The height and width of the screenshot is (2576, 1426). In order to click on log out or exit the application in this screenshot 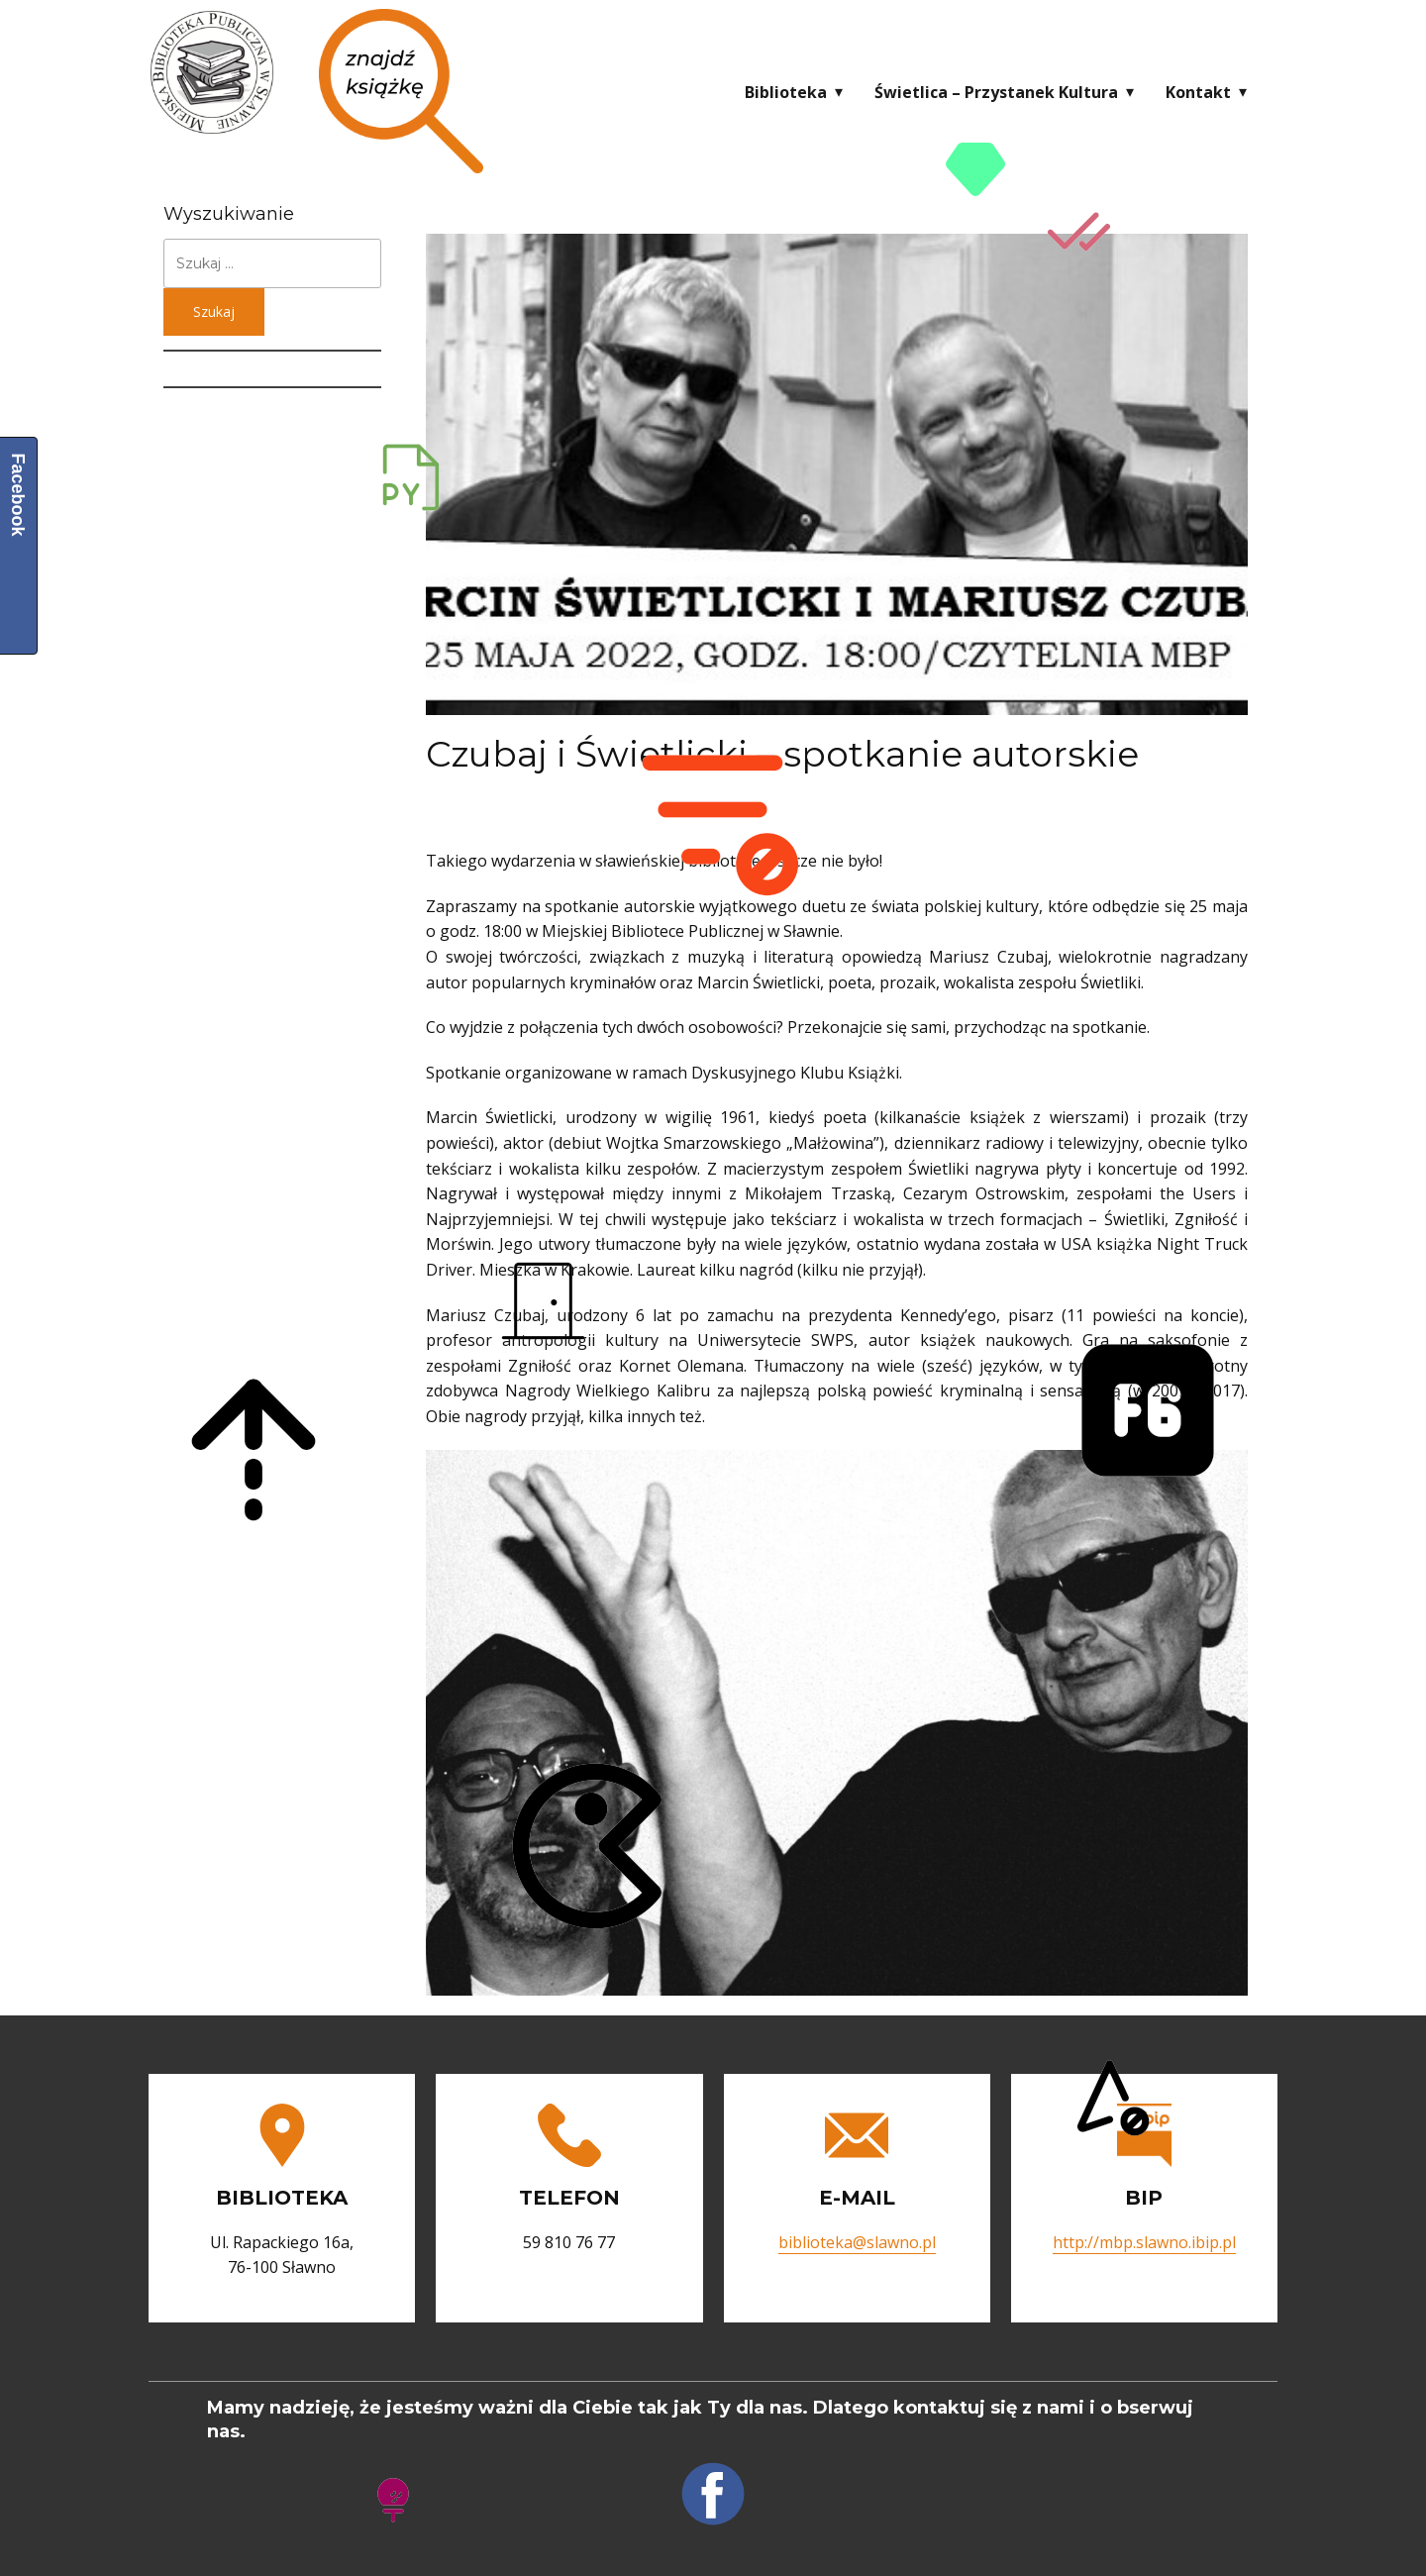, I will do `click(543, 1300)`.